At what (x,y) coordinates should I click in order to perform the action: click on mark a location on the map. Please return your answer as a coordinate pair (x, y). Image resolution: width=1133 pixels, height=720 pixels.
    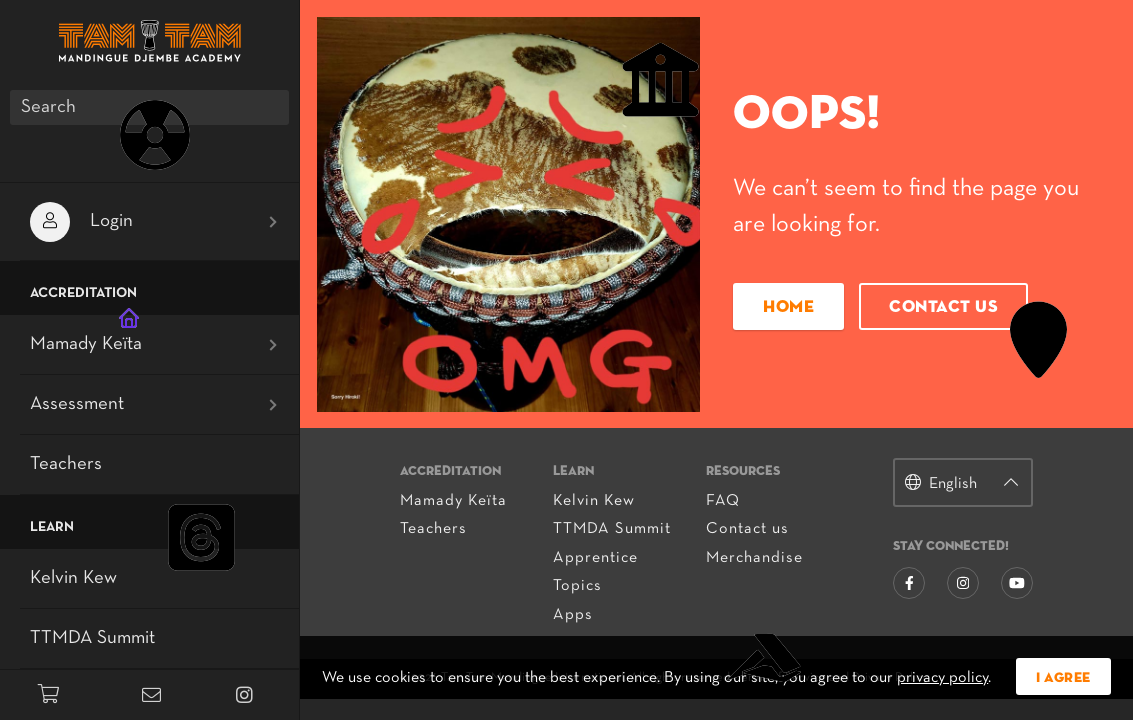
    Looking at the image, I should click on (1038, 339).